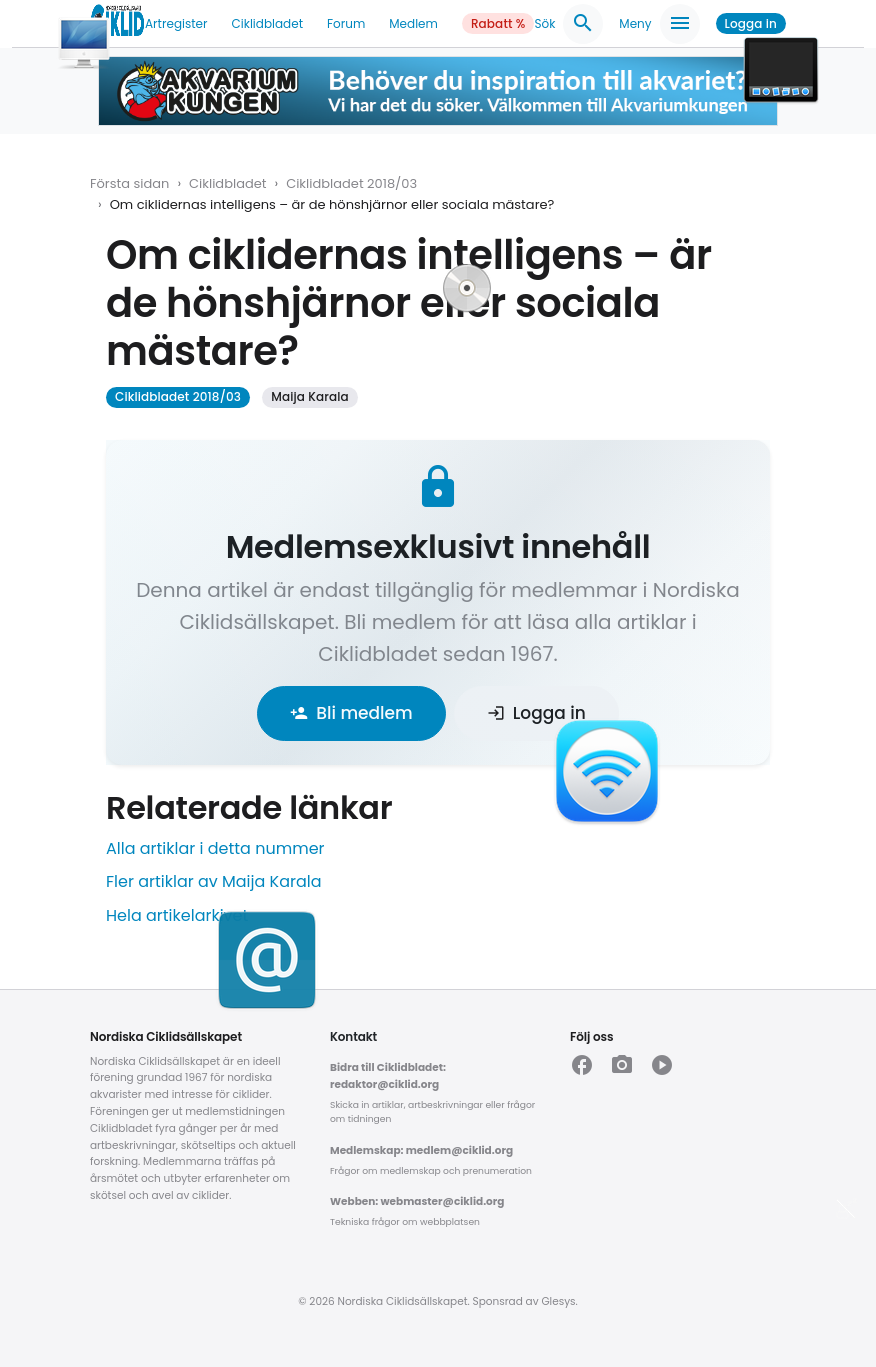  Describe the element at coordinates (84, 40) in the screenshot. I see `indicates an iMac G5 device in system preferences` at that location.